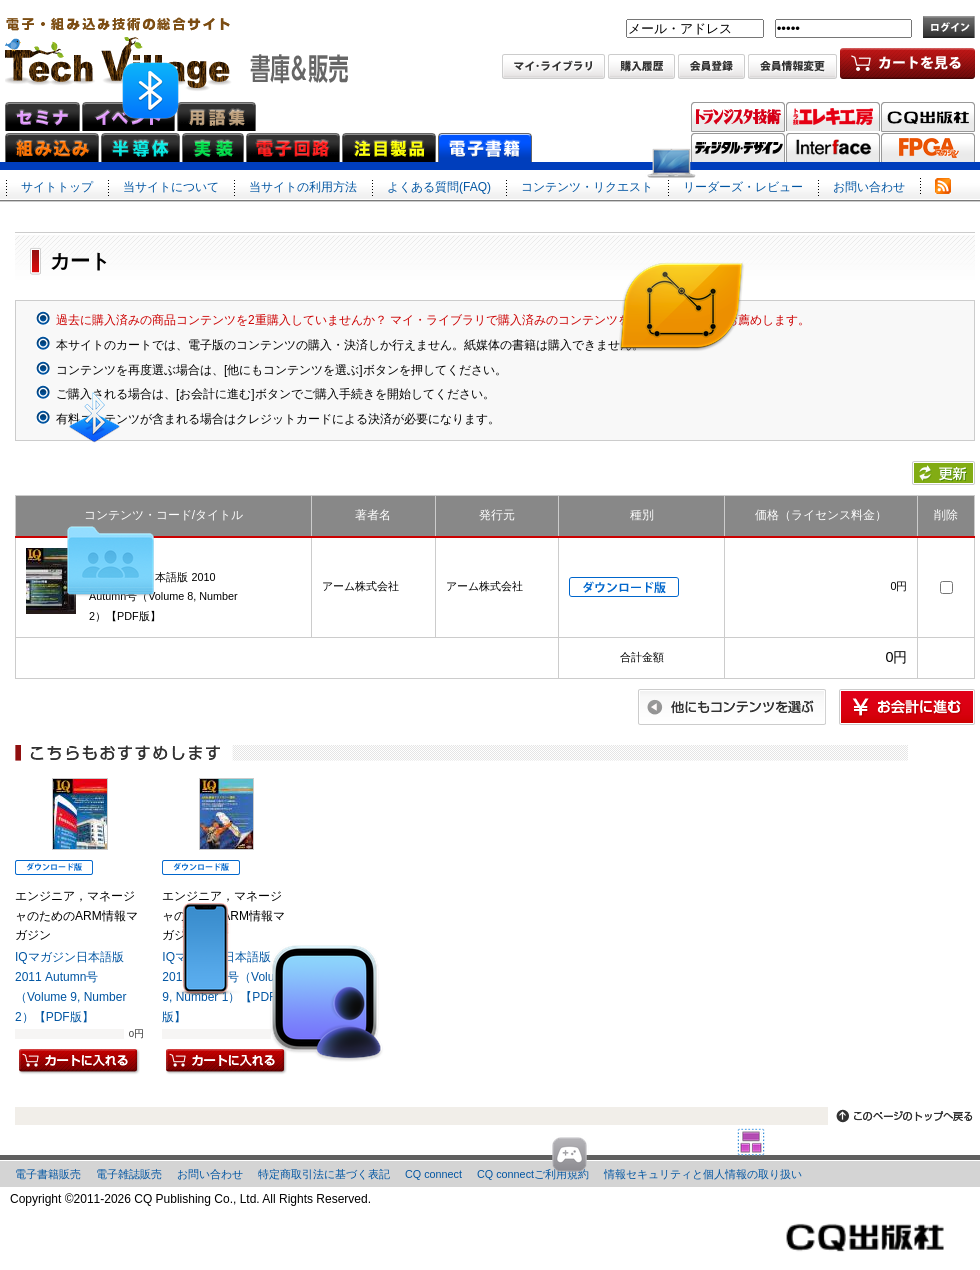  Describe the element at coordinates (569, 1154) in the screenshot. I see `open games folder or category` at that location.